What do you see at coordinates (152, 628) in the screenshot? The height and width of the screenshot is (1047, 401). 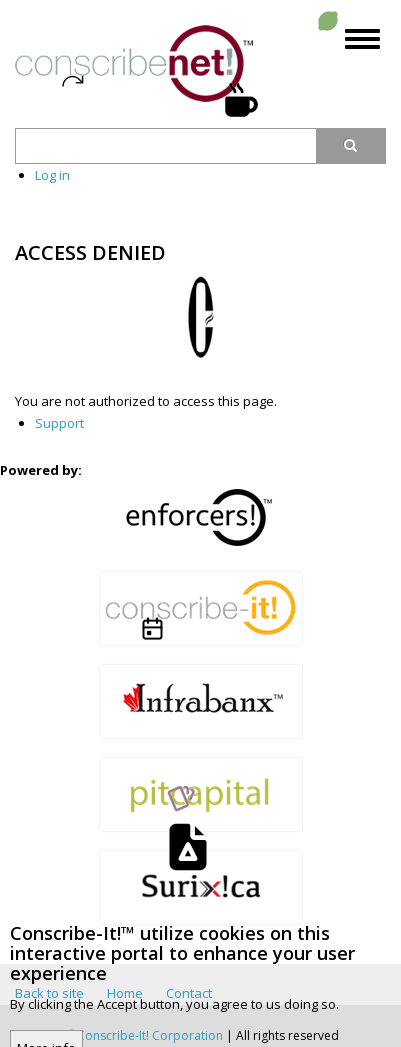 I see `view or add a calendar event` at bounding box center [152, 628].